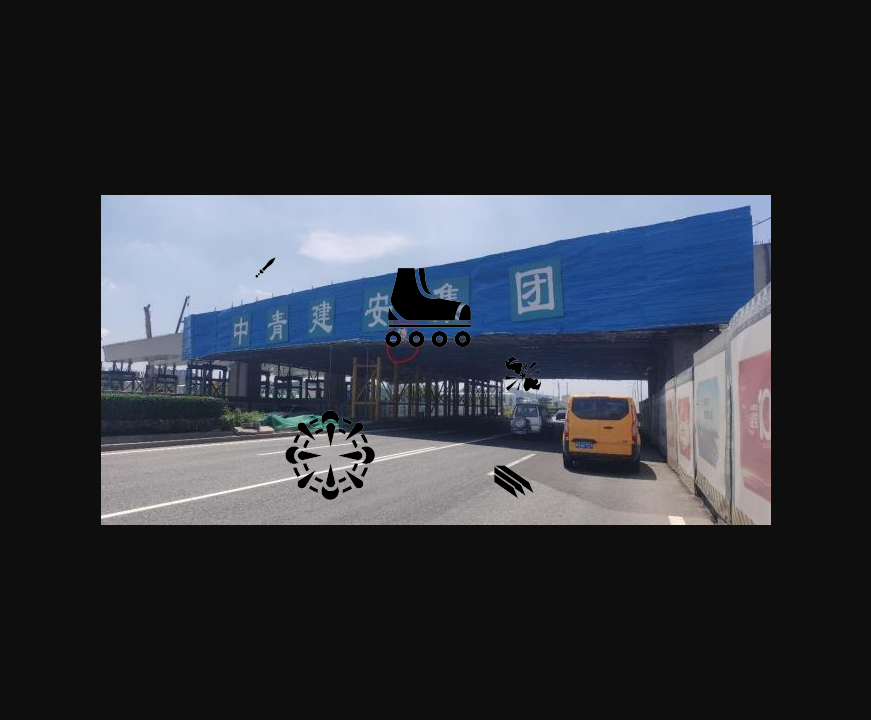 Image resolution: width=871 pixels, height=720 pixels. What do you see at coordinates (265, 267) in the screenshot?
I see `select sword or melee weapon in game` at bounding box center [265, 267].